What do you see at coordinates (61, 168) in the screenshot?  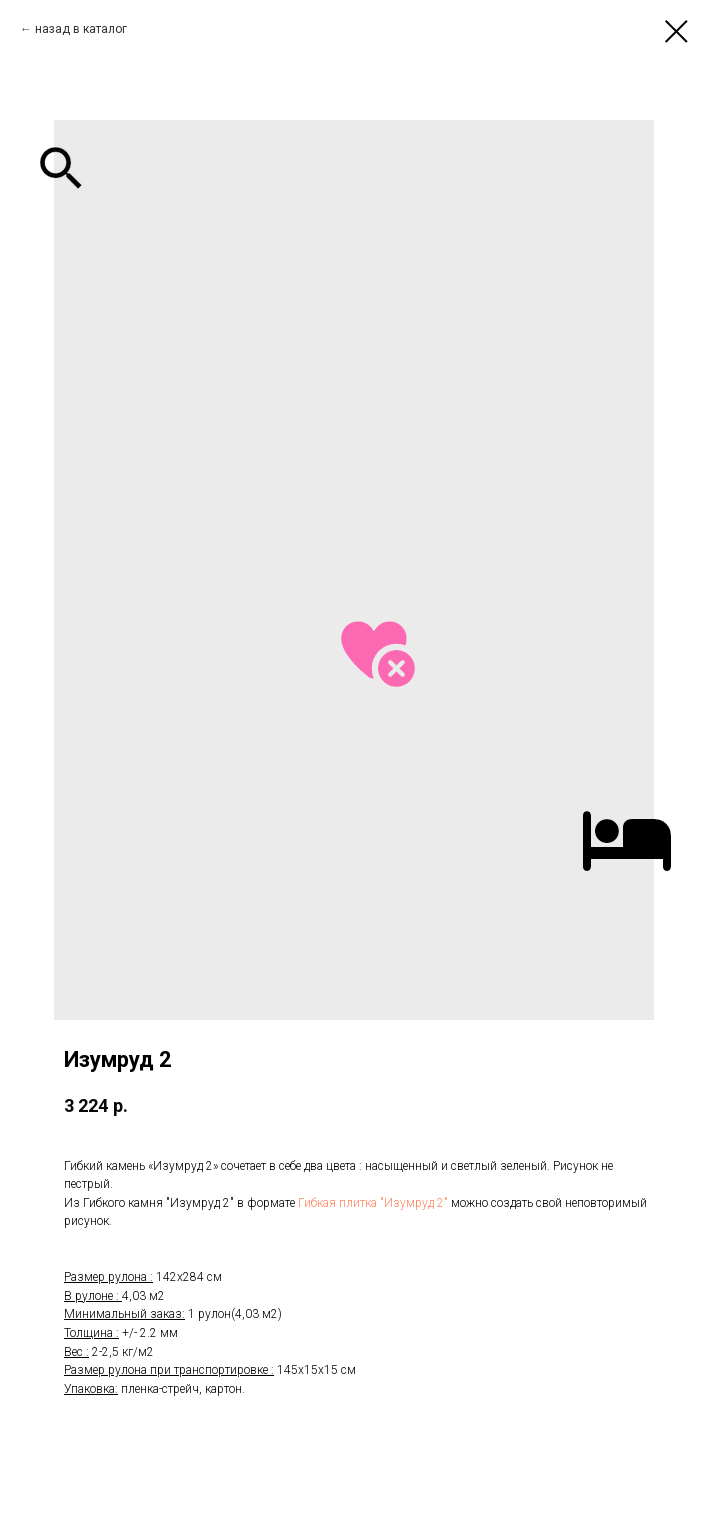 I see `search for content or items` at bounding box center [61, 168].